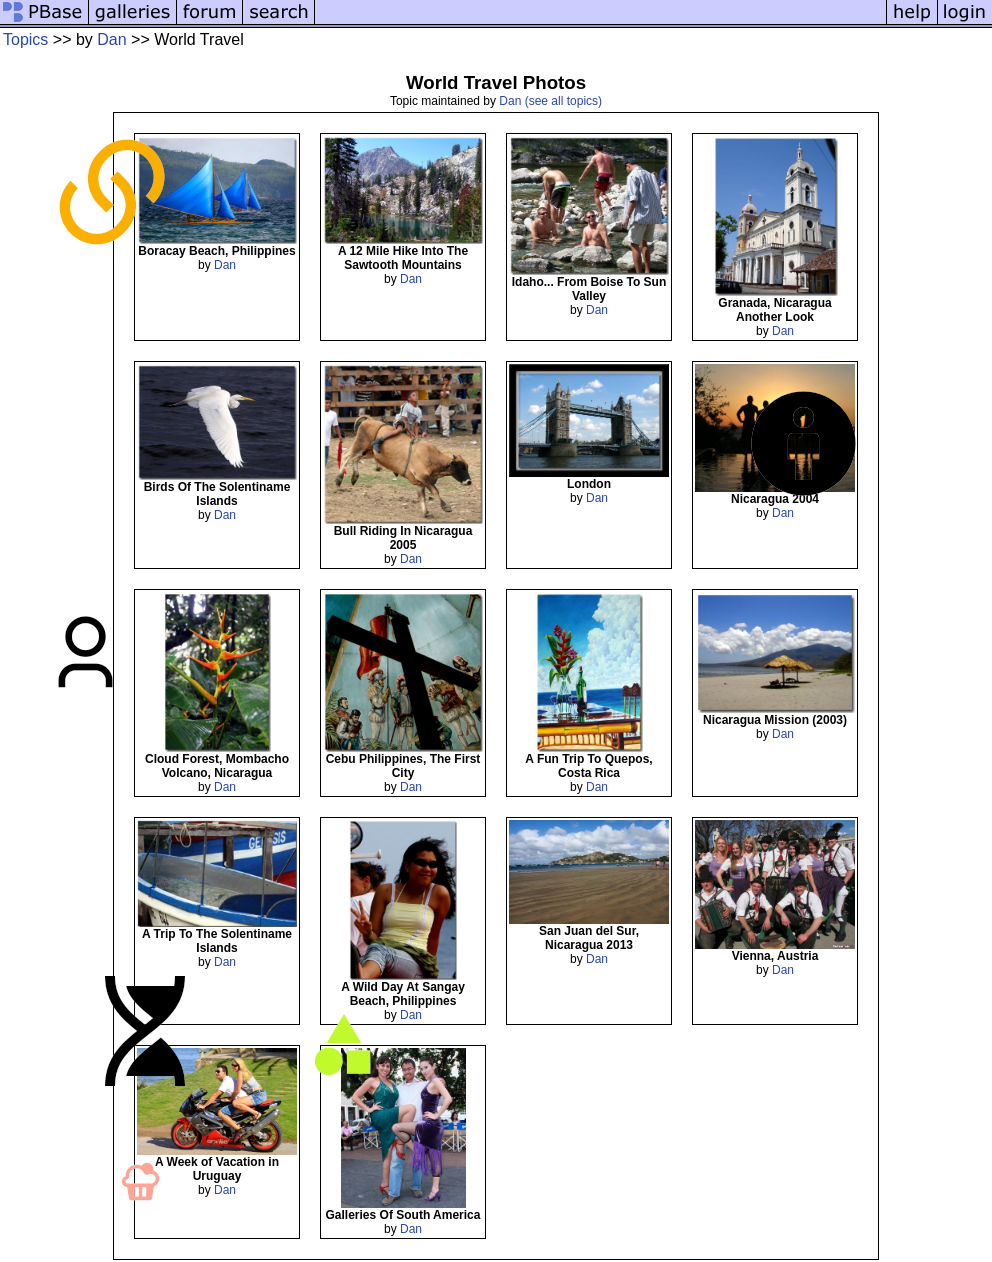 The height and width of the screenshot is (1262, 992). I want to click on view birthday or celebration notifications, so click(140, 1181).